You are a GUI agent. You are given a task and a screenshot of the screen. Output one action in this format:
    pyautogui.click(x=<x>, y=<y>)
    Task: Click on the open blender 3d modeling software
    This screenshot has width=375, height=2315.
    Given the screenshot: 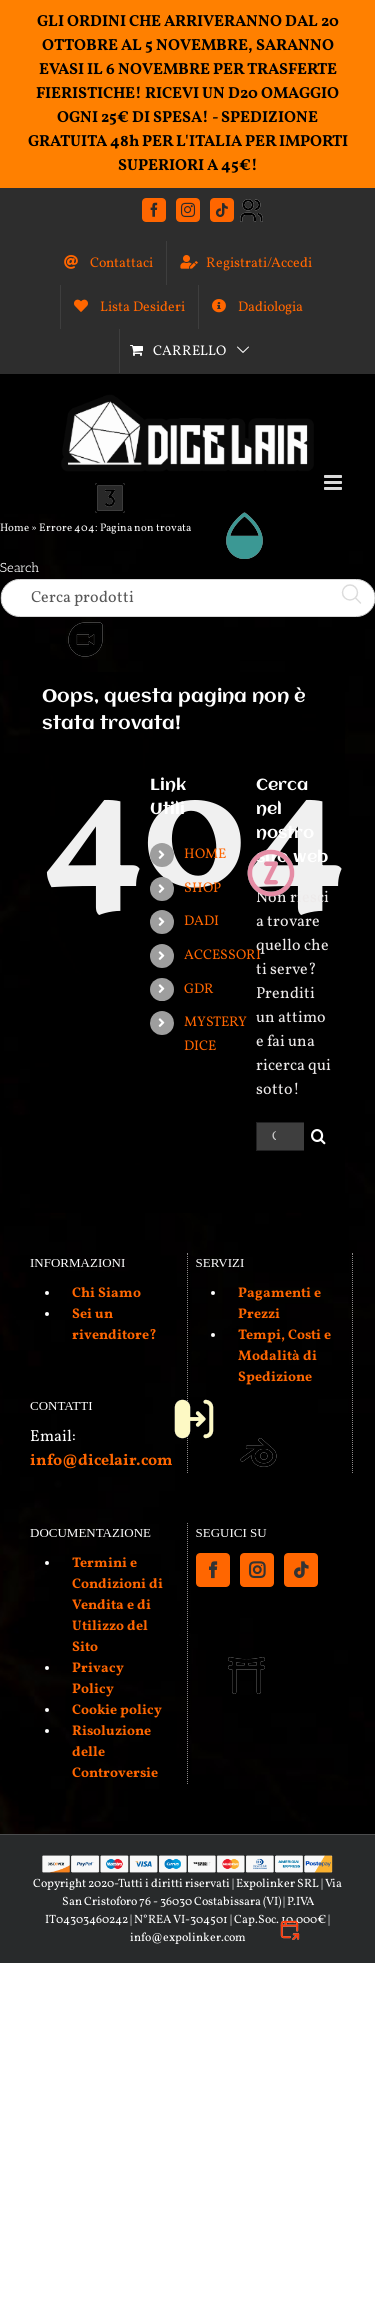 What is the action you would take?
    pyautogui.click(x=258, y=1452)
    